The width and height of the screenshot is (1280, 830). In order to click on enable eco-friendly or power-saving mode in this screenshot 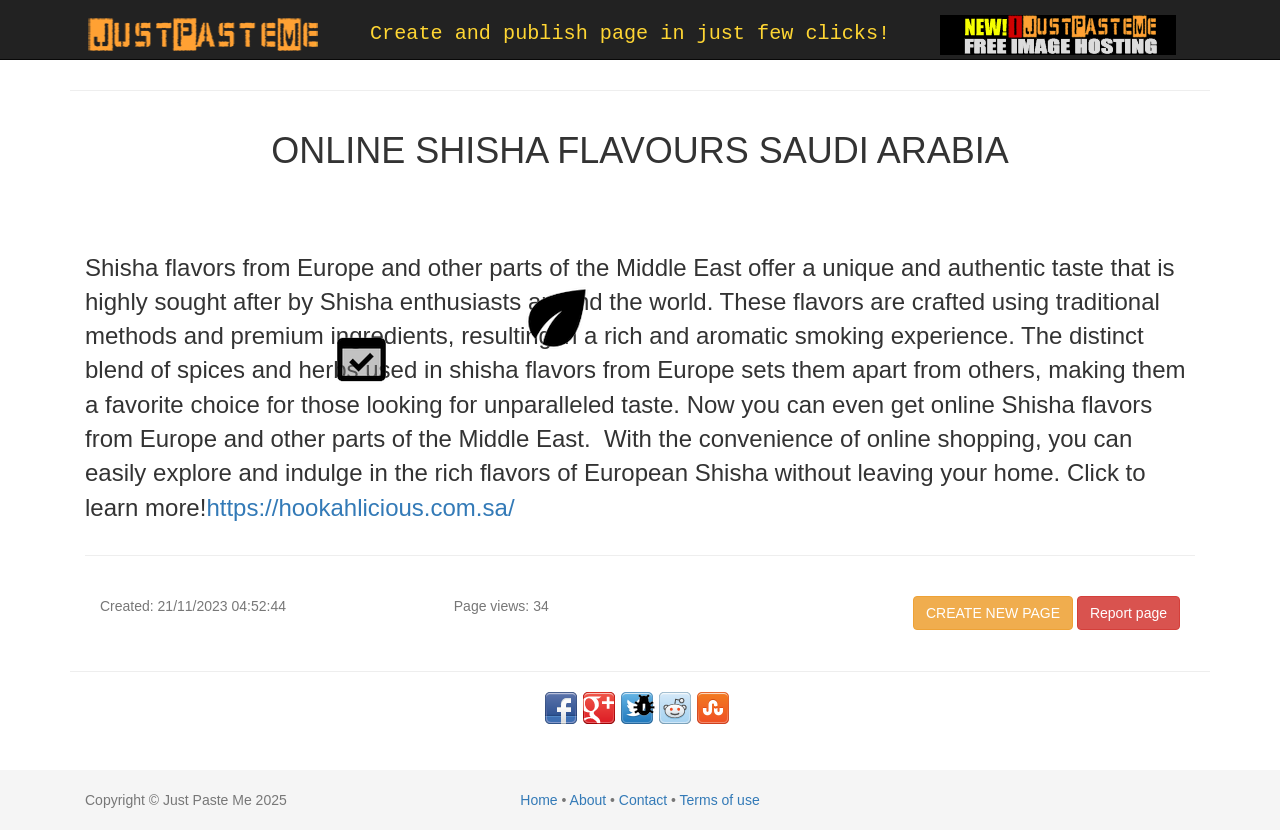, I will do `click(557, 318)`.